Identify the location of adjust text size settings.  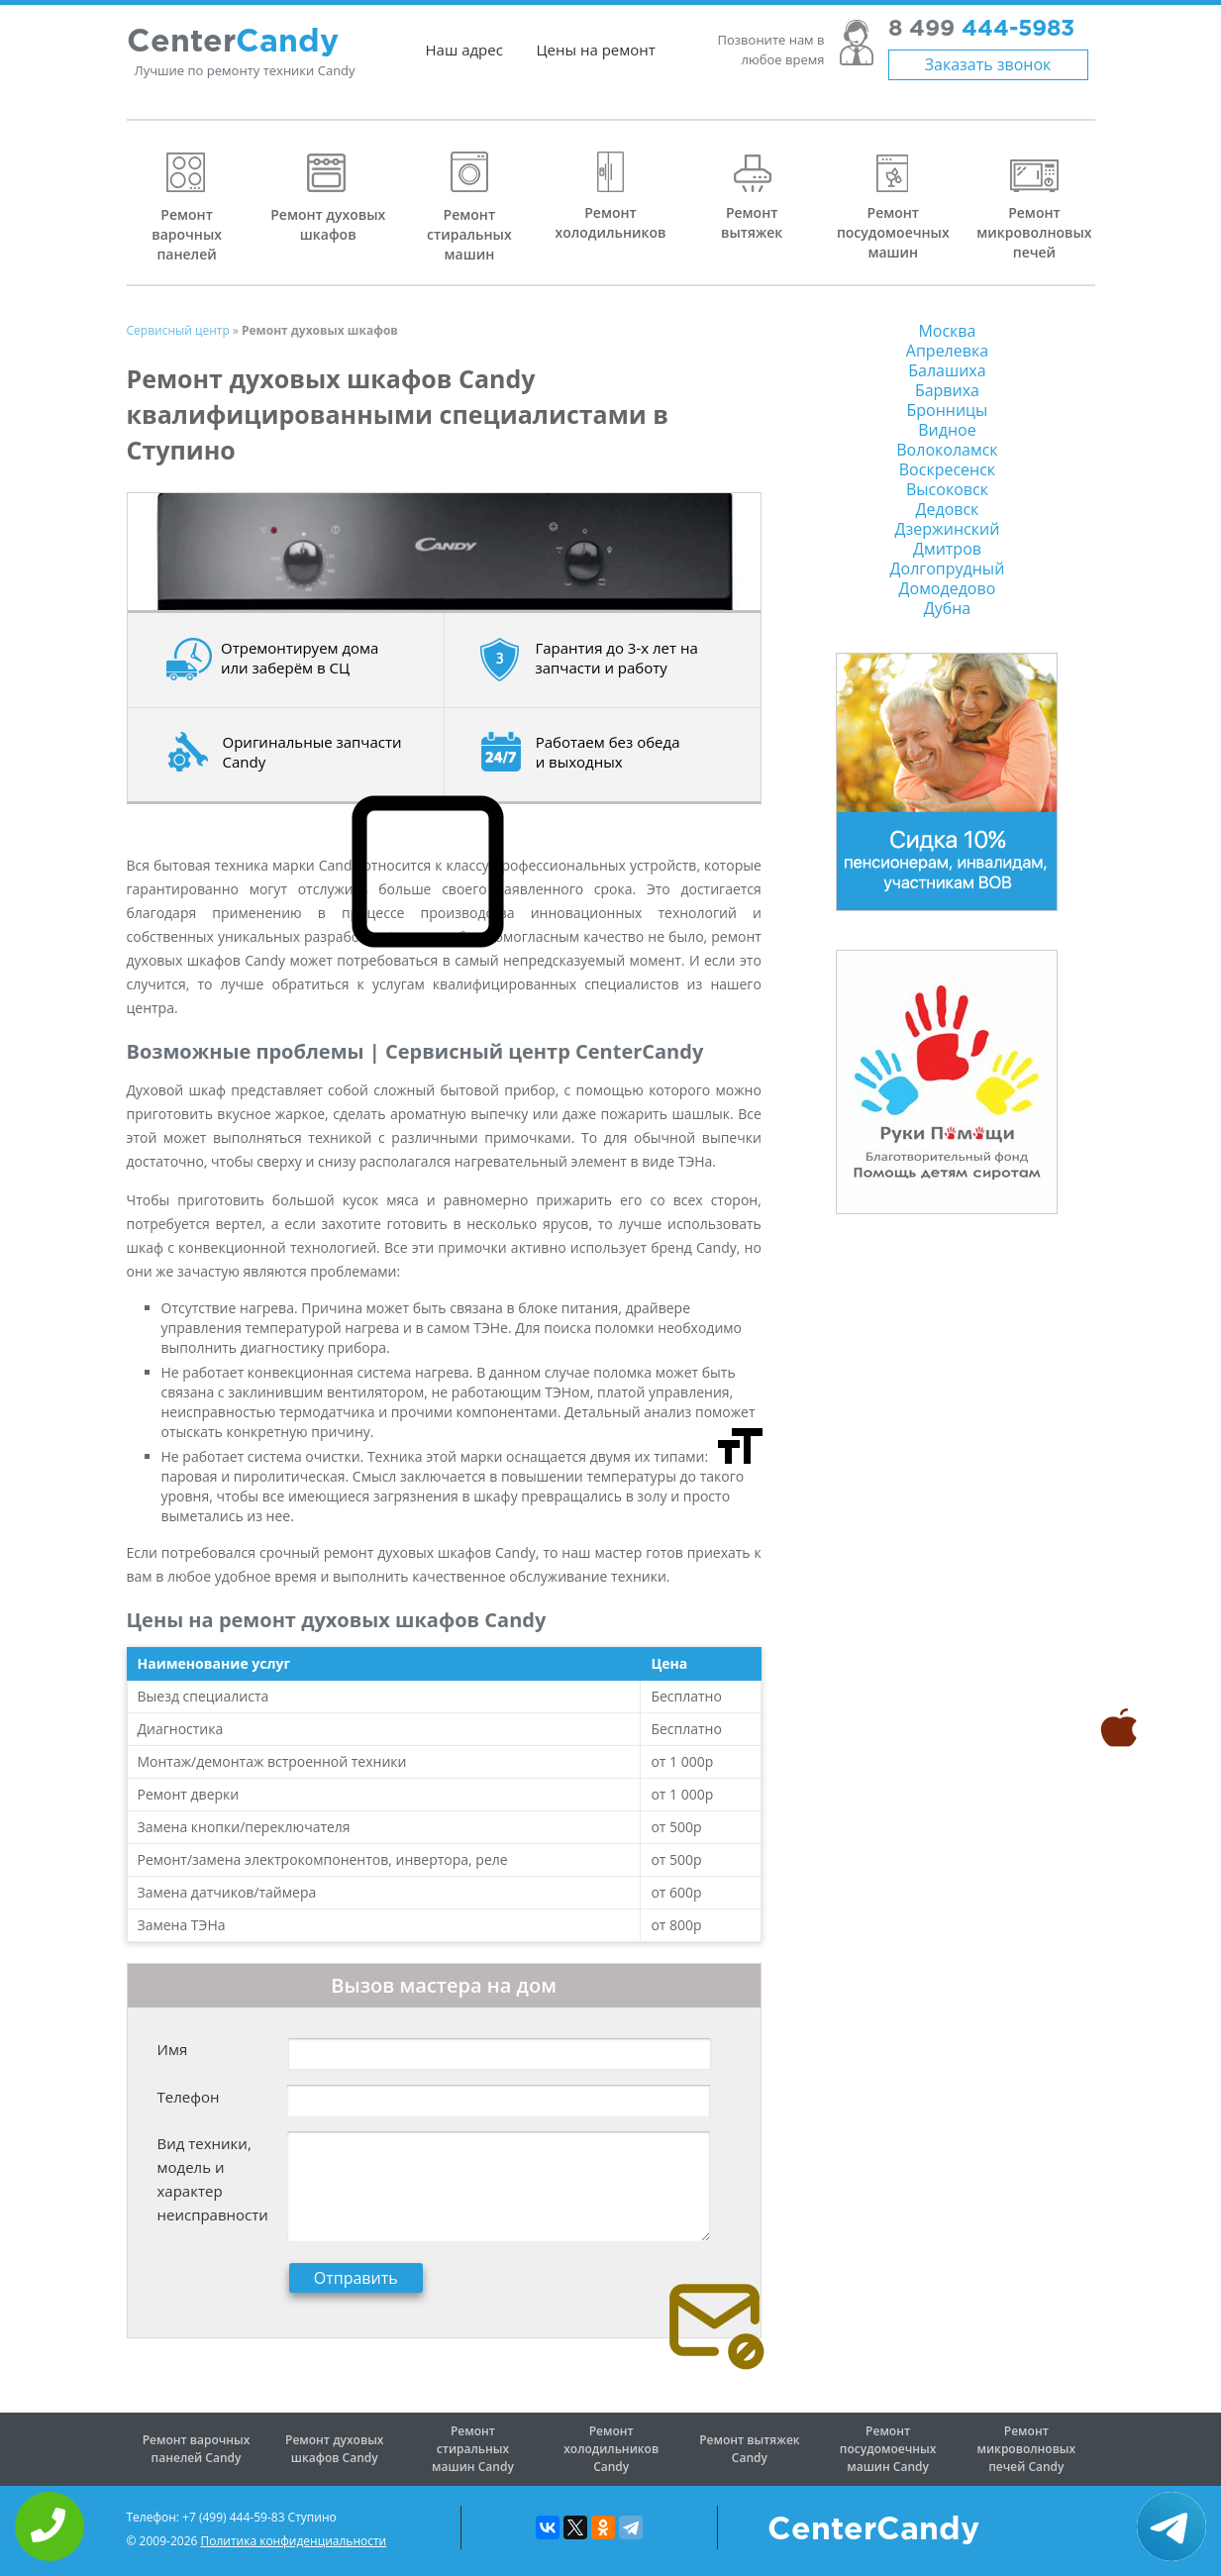
(739, 1447).